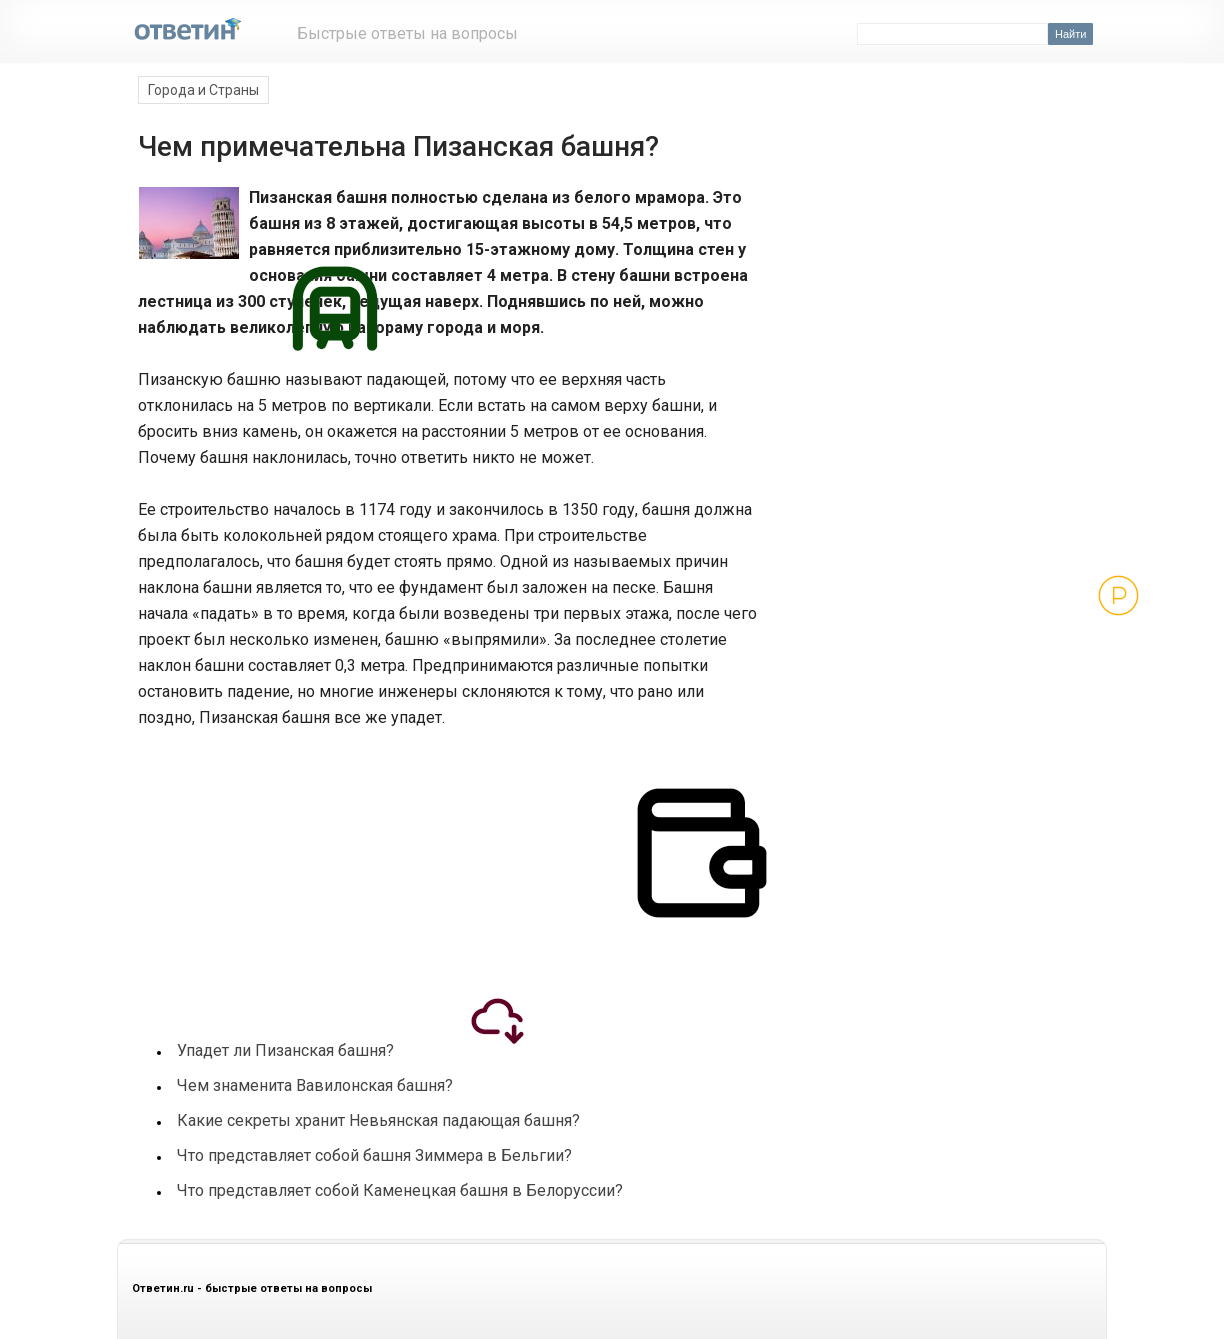 The image size is (1224, 1339). I want to click on download from cloud storage, so click(497, 1017).